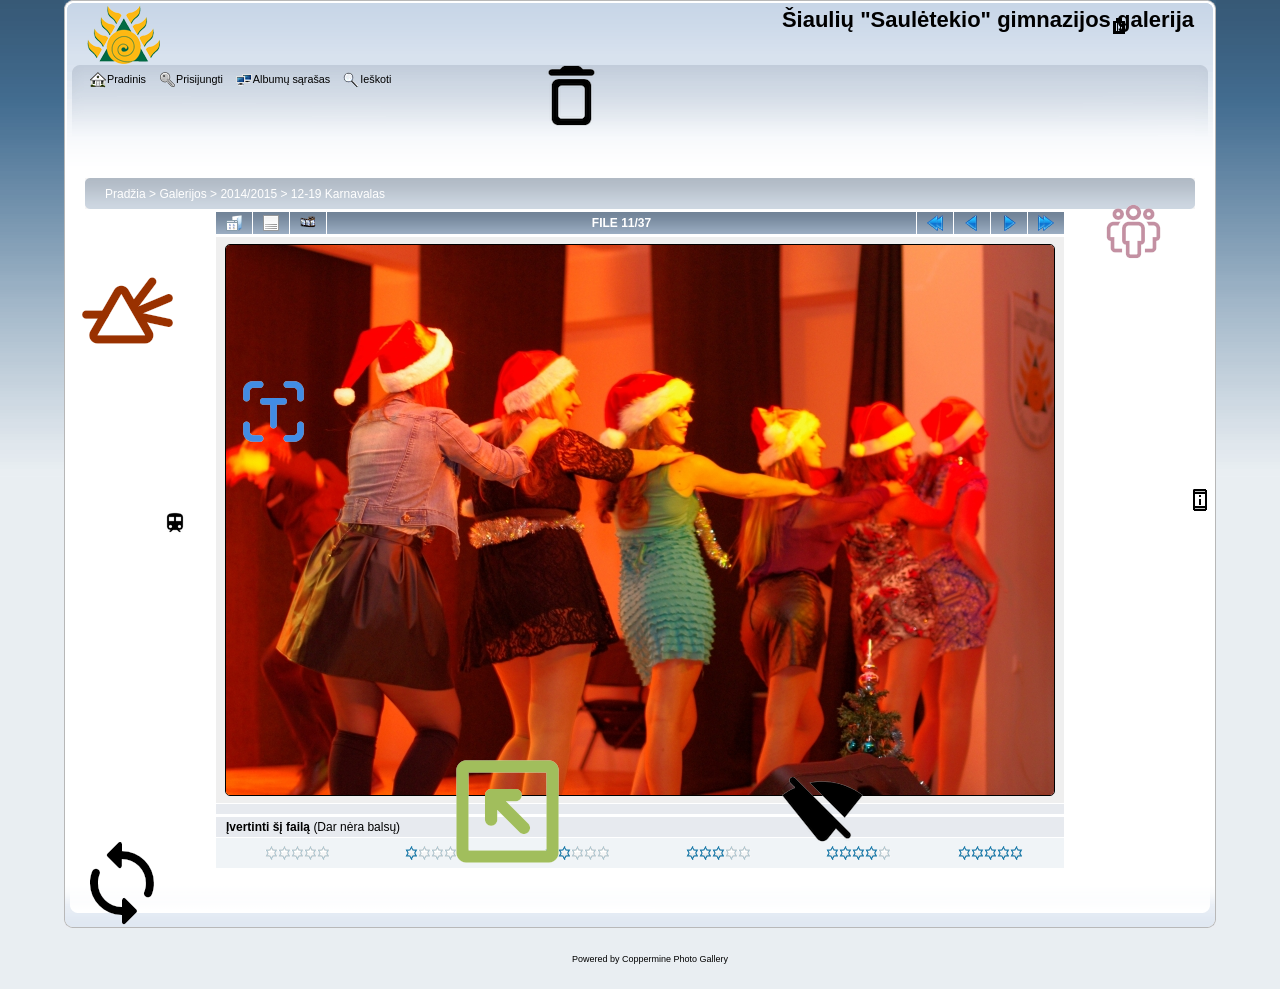  What do you see at coordinates (122, 883) in the screenshot?
I see `repeat or loop playback` at bounding box center [122, 883].